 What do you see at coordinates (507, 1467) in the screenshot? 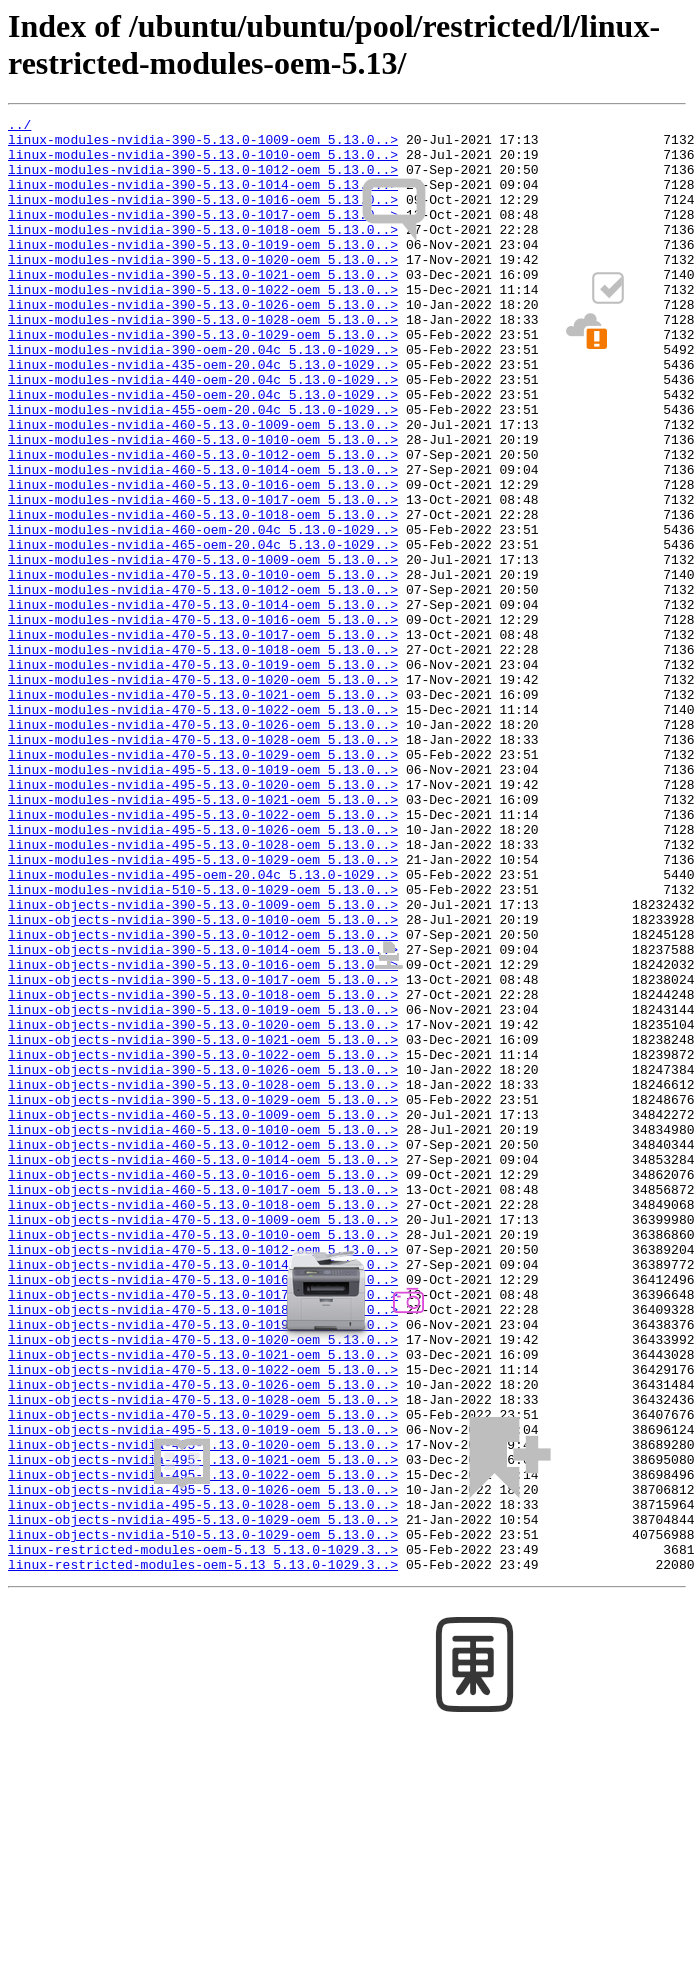
I see `add a new bookmark` at bounding box center [507, 1467].